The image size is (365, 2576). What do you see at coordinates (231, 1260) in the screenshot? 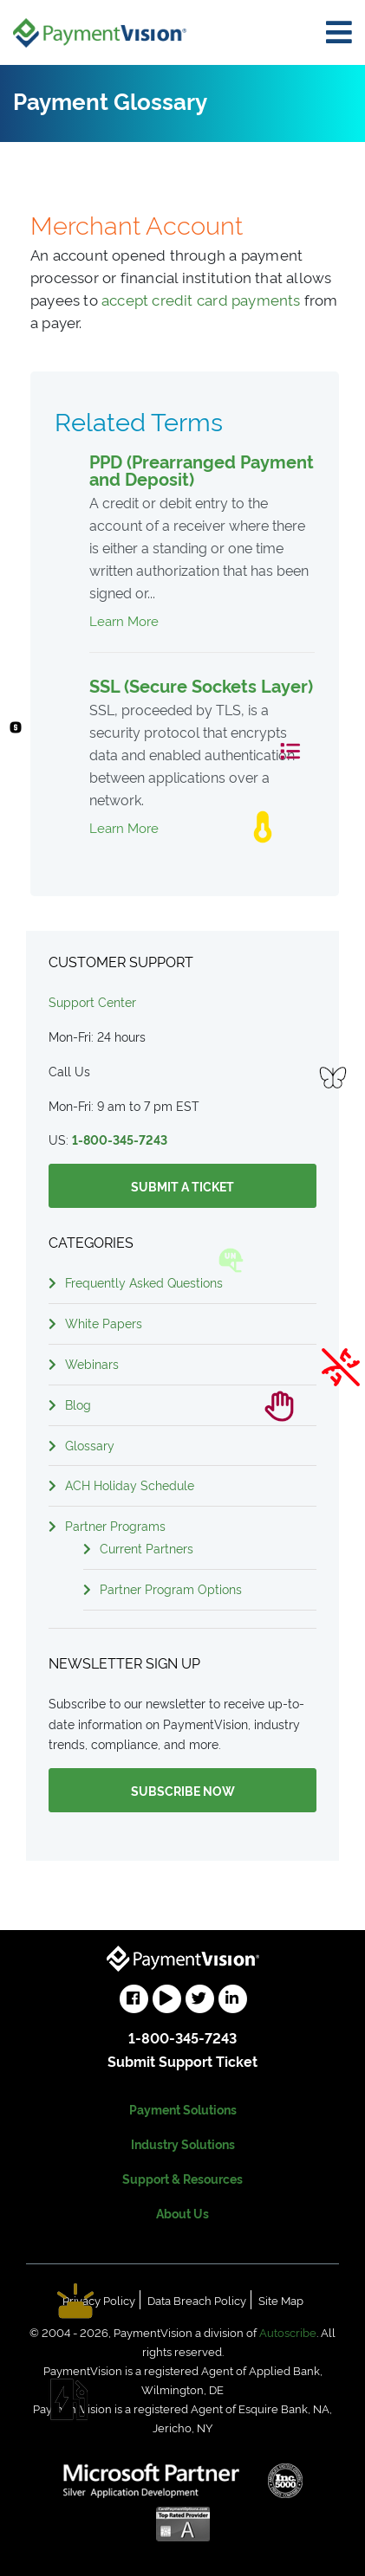
I see `indicates united nations peacekeeping forces` at bounding box center [231, 1260].